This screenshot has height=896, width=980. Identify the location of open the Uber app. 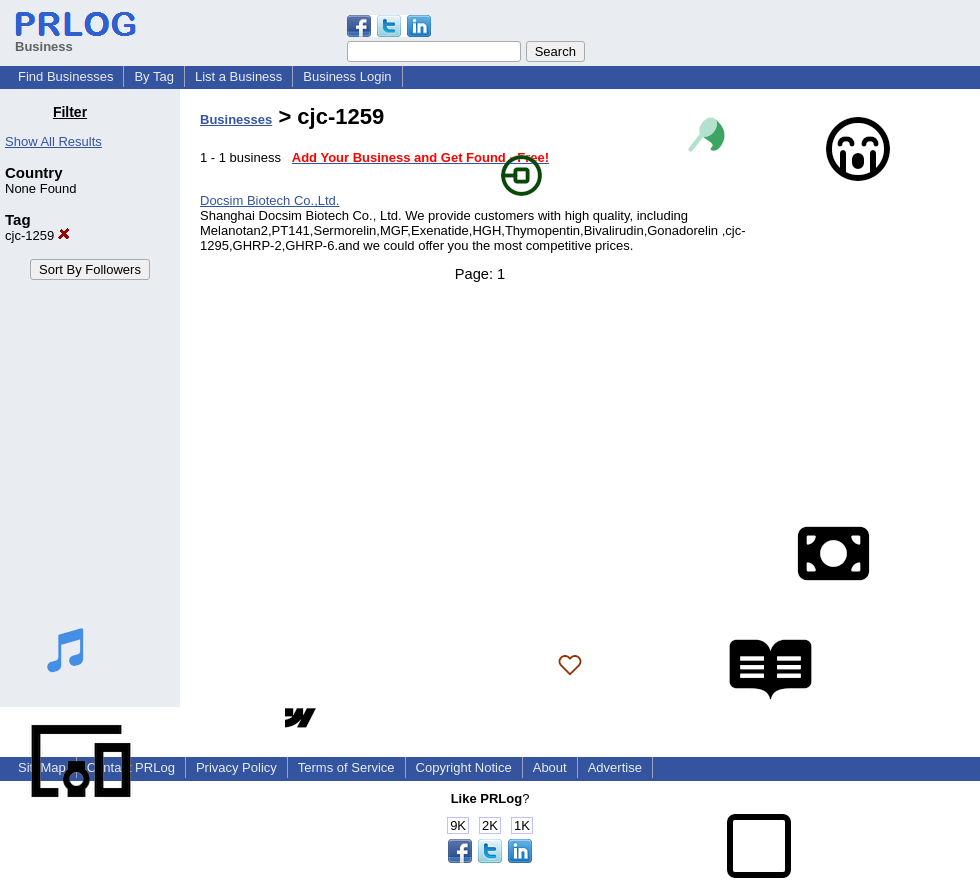
(521, 175).